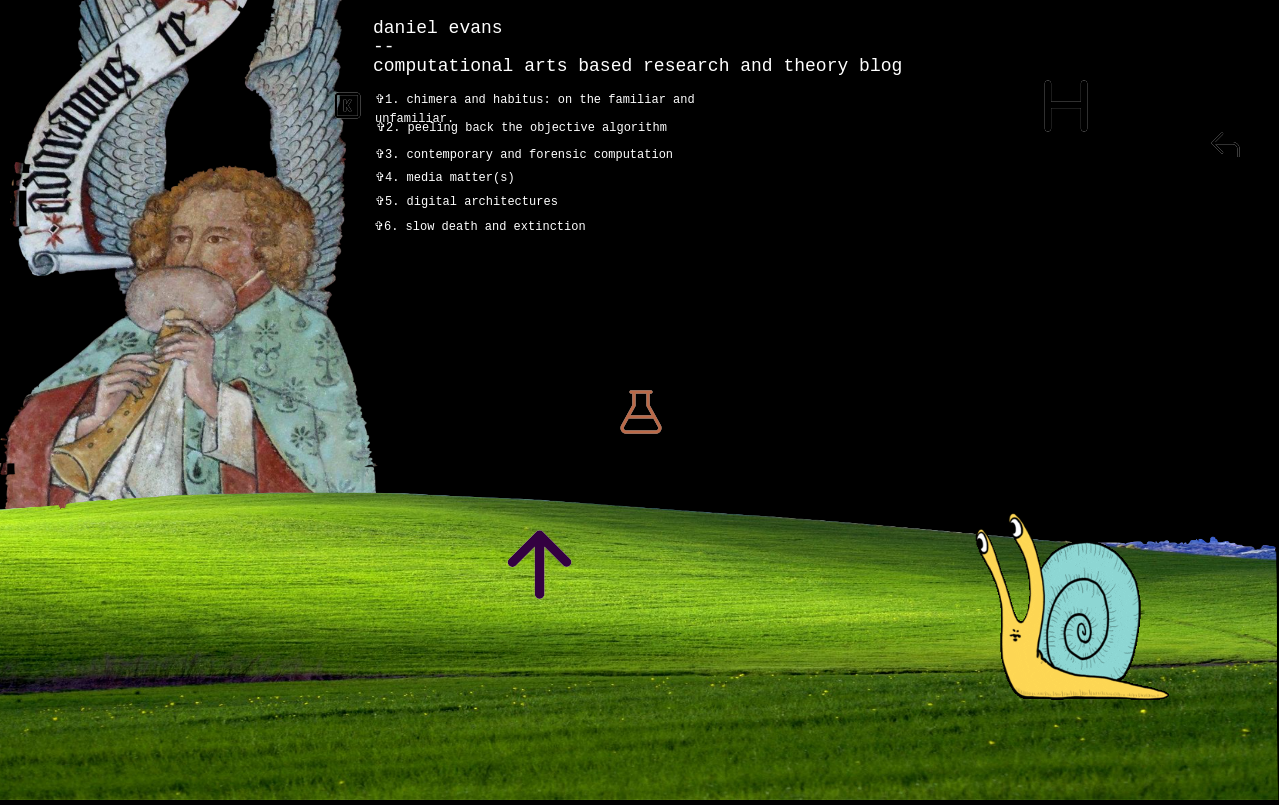 This screenshot has width=1279, height=805. I want to click on scroll to top of page, so click(538, 567).